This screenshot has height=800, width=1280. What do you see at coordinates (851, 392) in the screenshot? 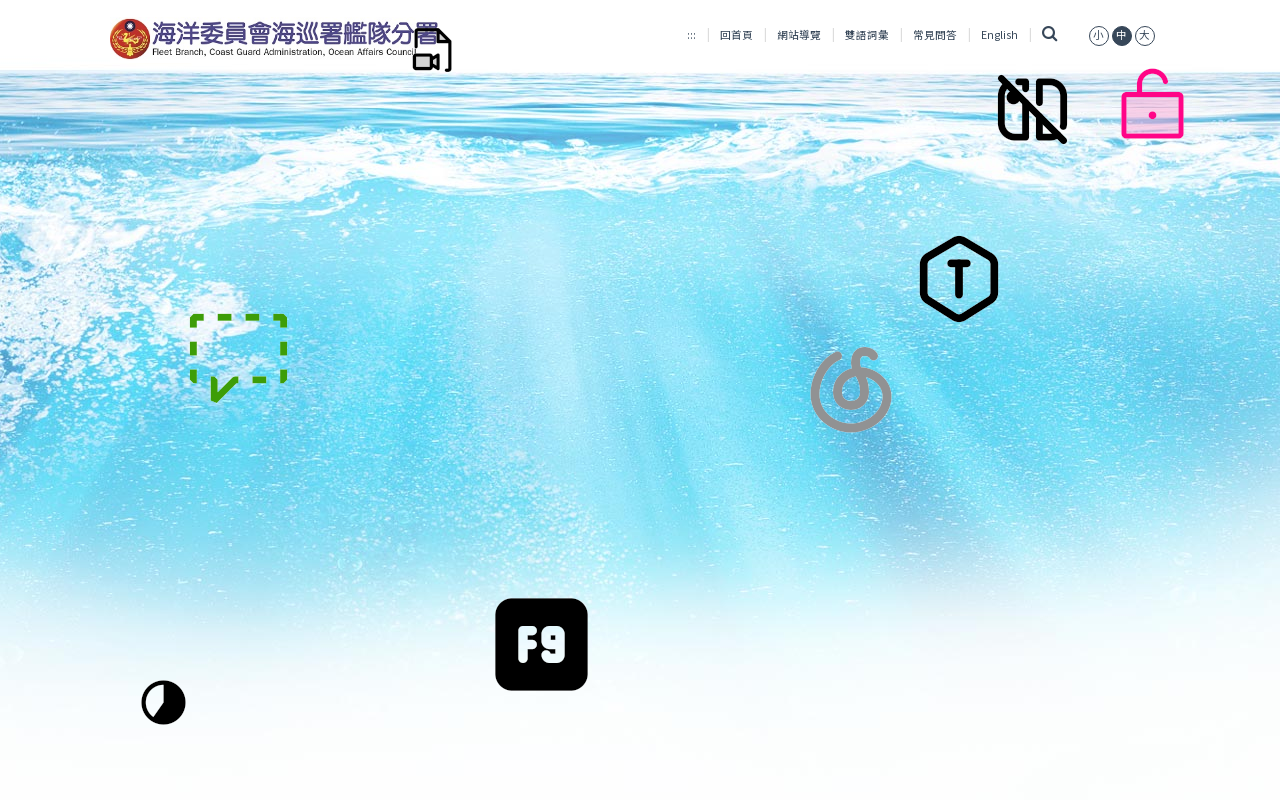
I see `open NetEase Music app` at bounding box center [851, 392].